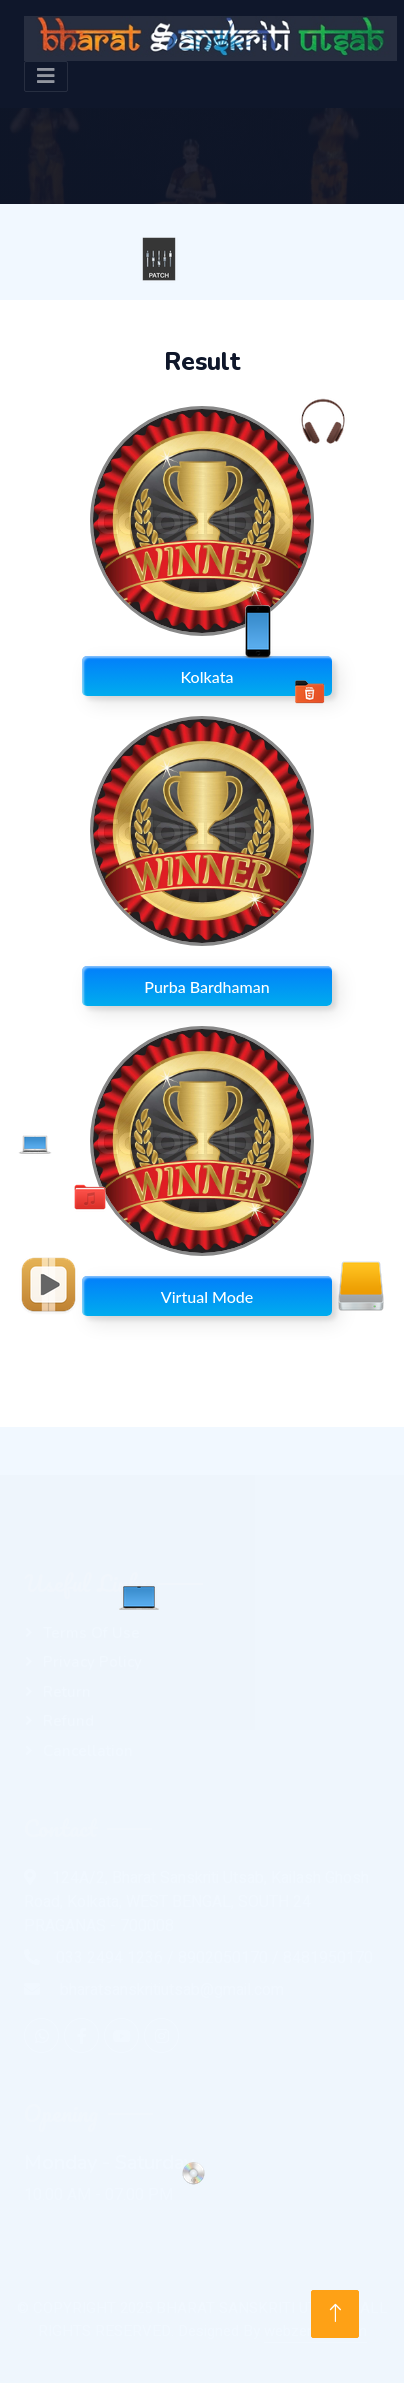 This screenshot has height=2383, width=404. I want to click on open your music files folder, so click(90, 1197).